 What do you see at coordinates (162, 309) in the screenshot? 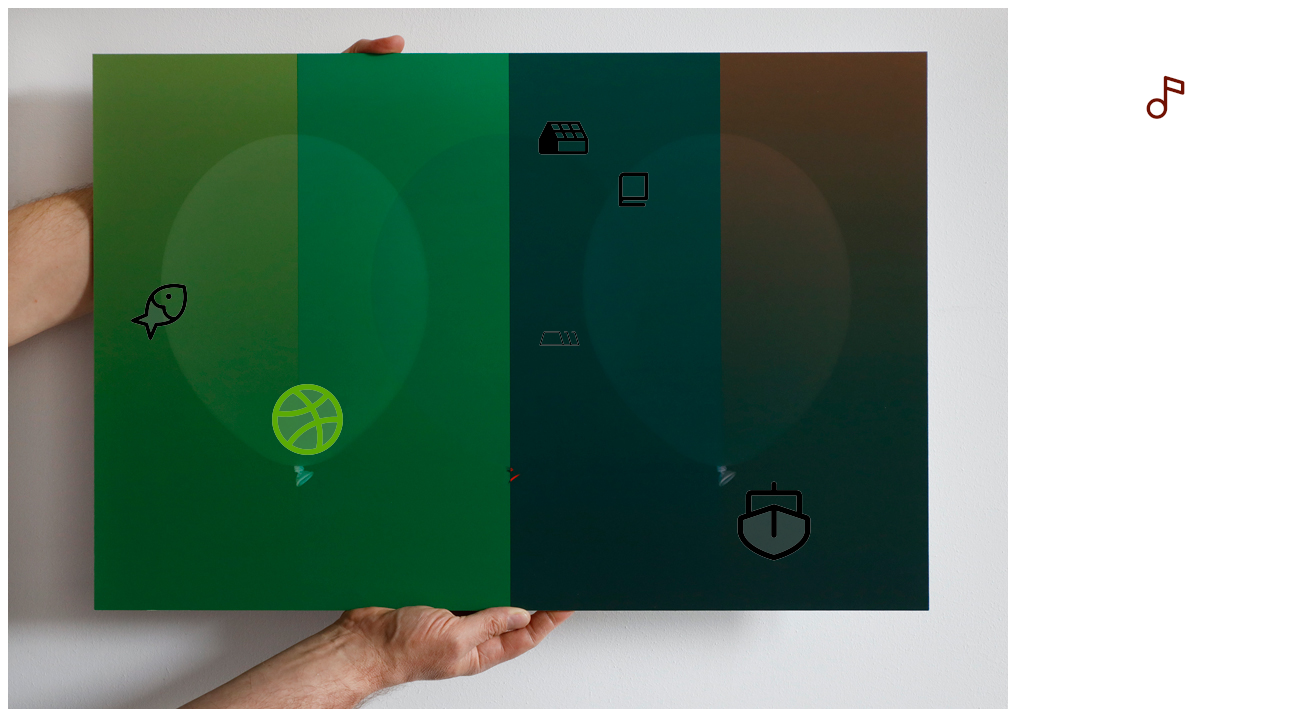
I see `browse seafood or fish-related content` at bounding box center [162, 309].